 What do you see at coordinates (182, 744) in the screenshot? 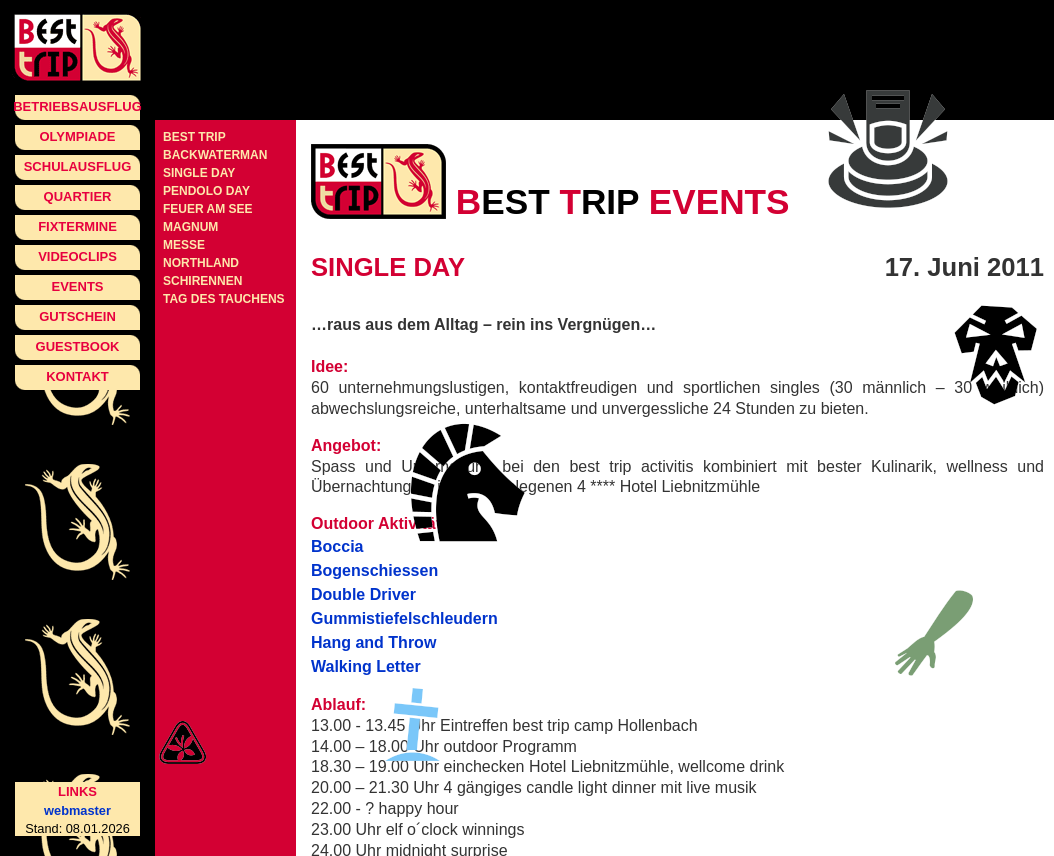
I see `warning about environmental or ecological impact` at bounding box center [182, 744].